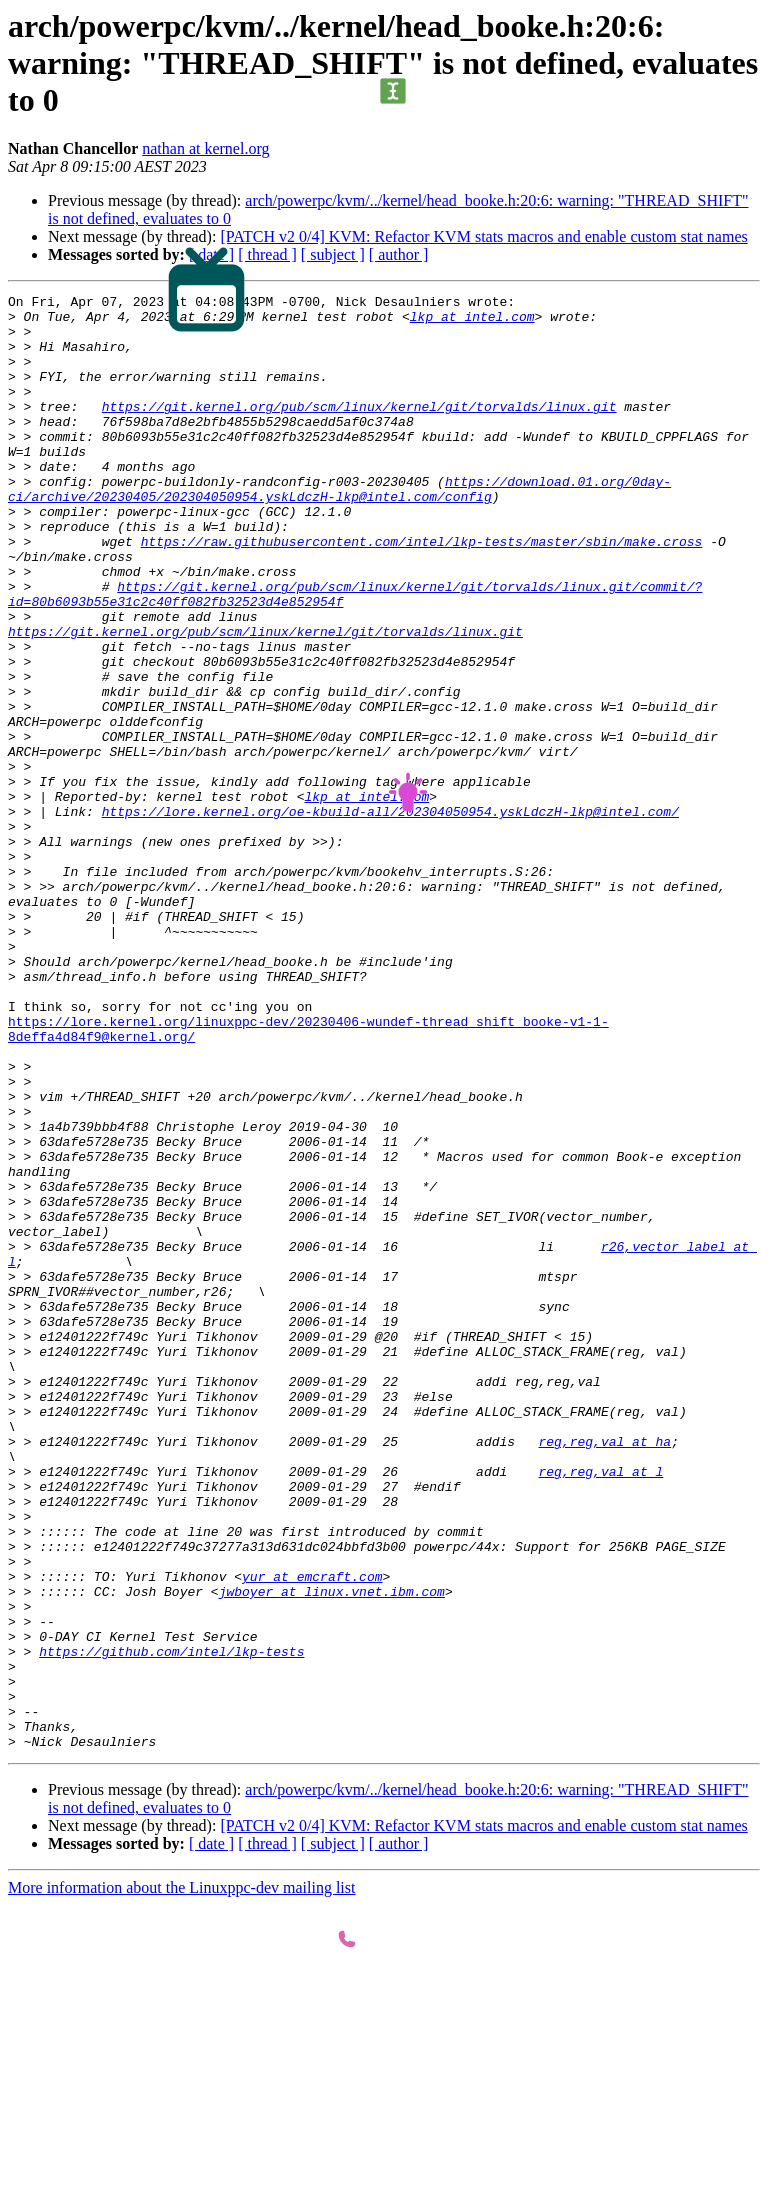 This screenshot has height=2196, width=768. What do you see at coordinates (408, 792) in the screenshot?
I see `access tips or suggestions` at bounding box center [408, 792].